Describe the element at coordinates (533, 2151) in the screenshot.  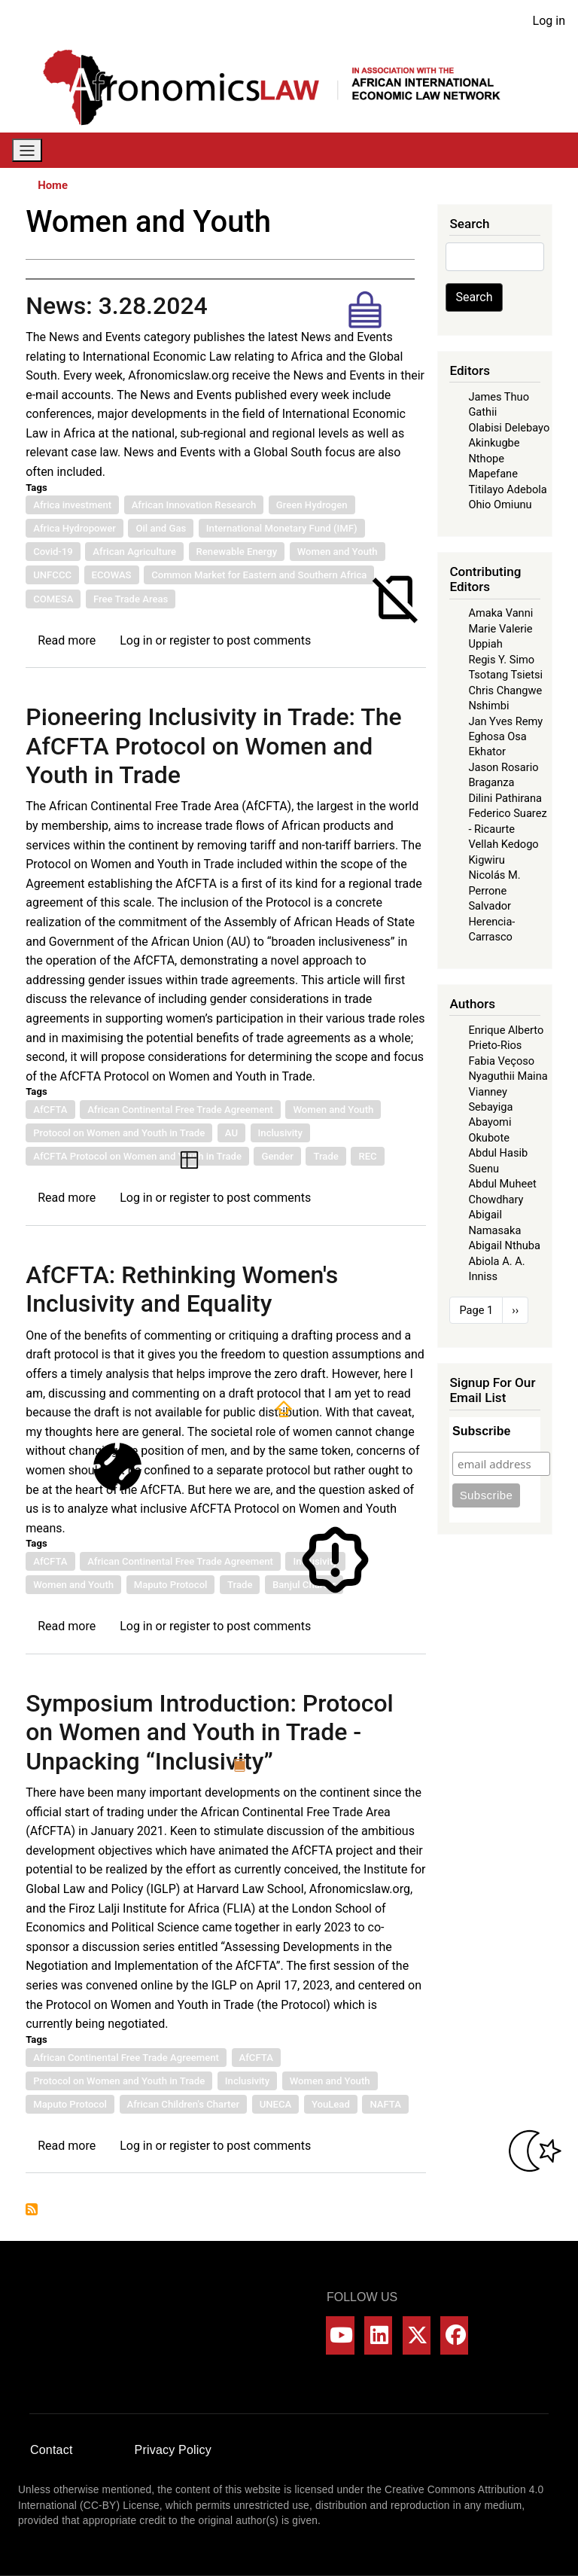
I see `indicates islamic religious content or settings` at that location.